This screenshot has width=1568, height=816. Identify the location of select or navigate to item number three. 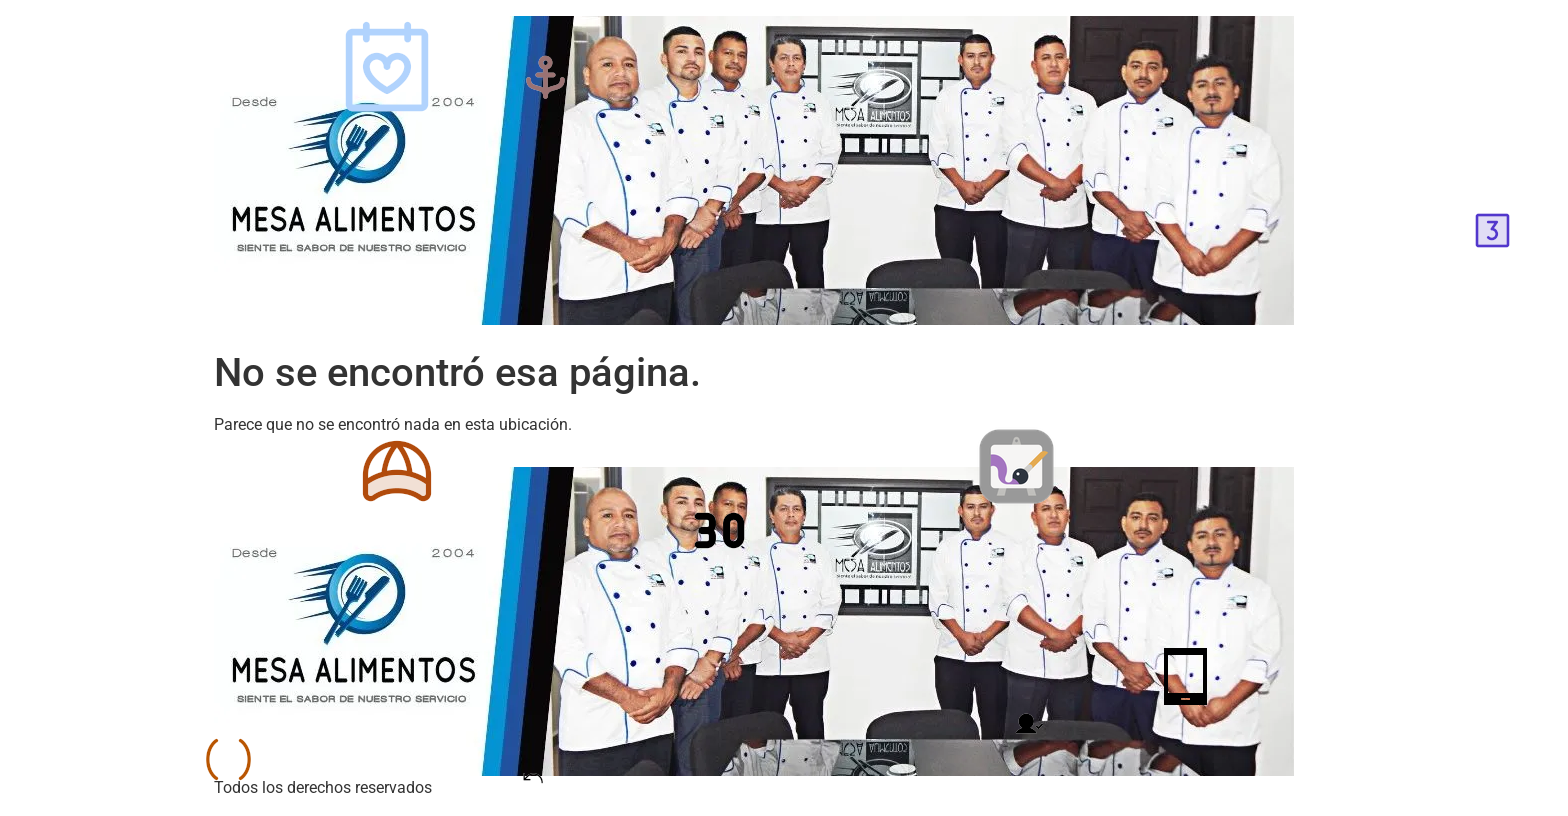
(1492, 230).